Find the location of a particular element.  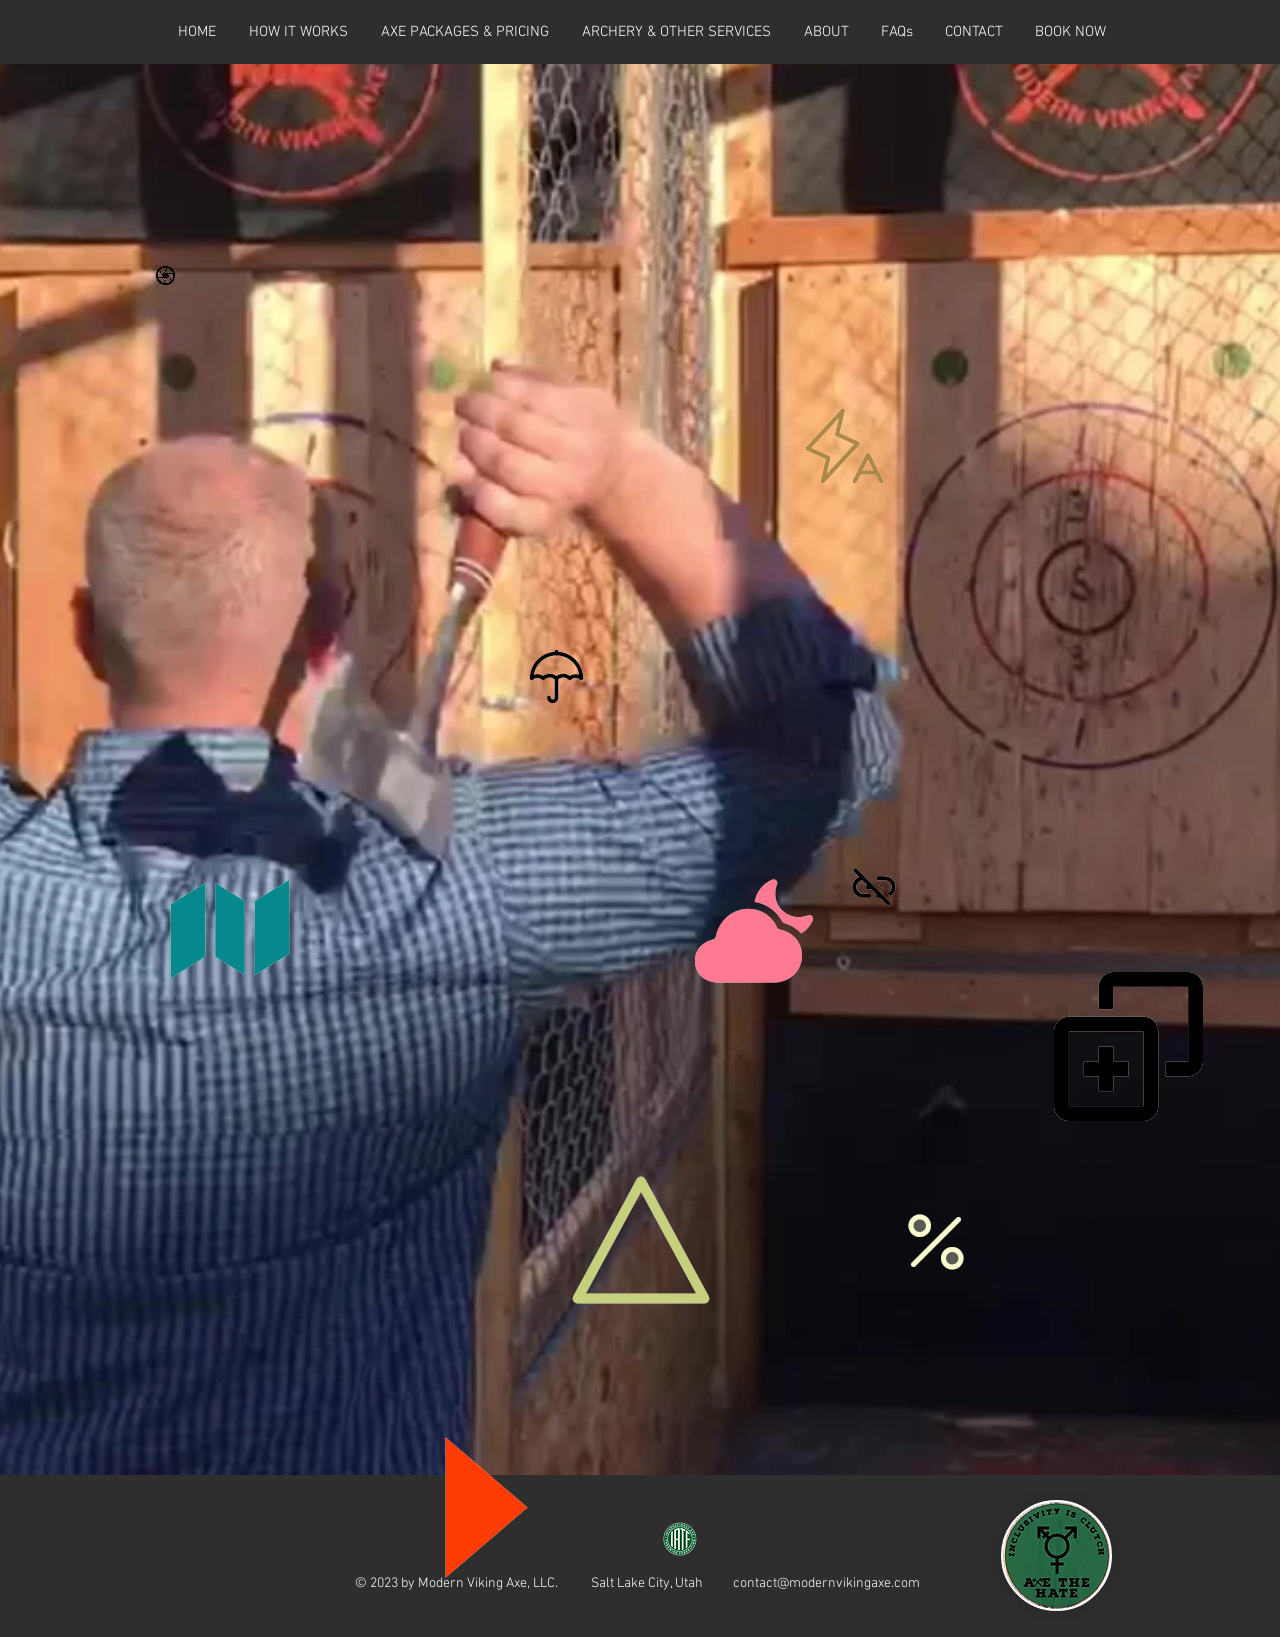

play media or start playback is located at coordinates (486, 1507).